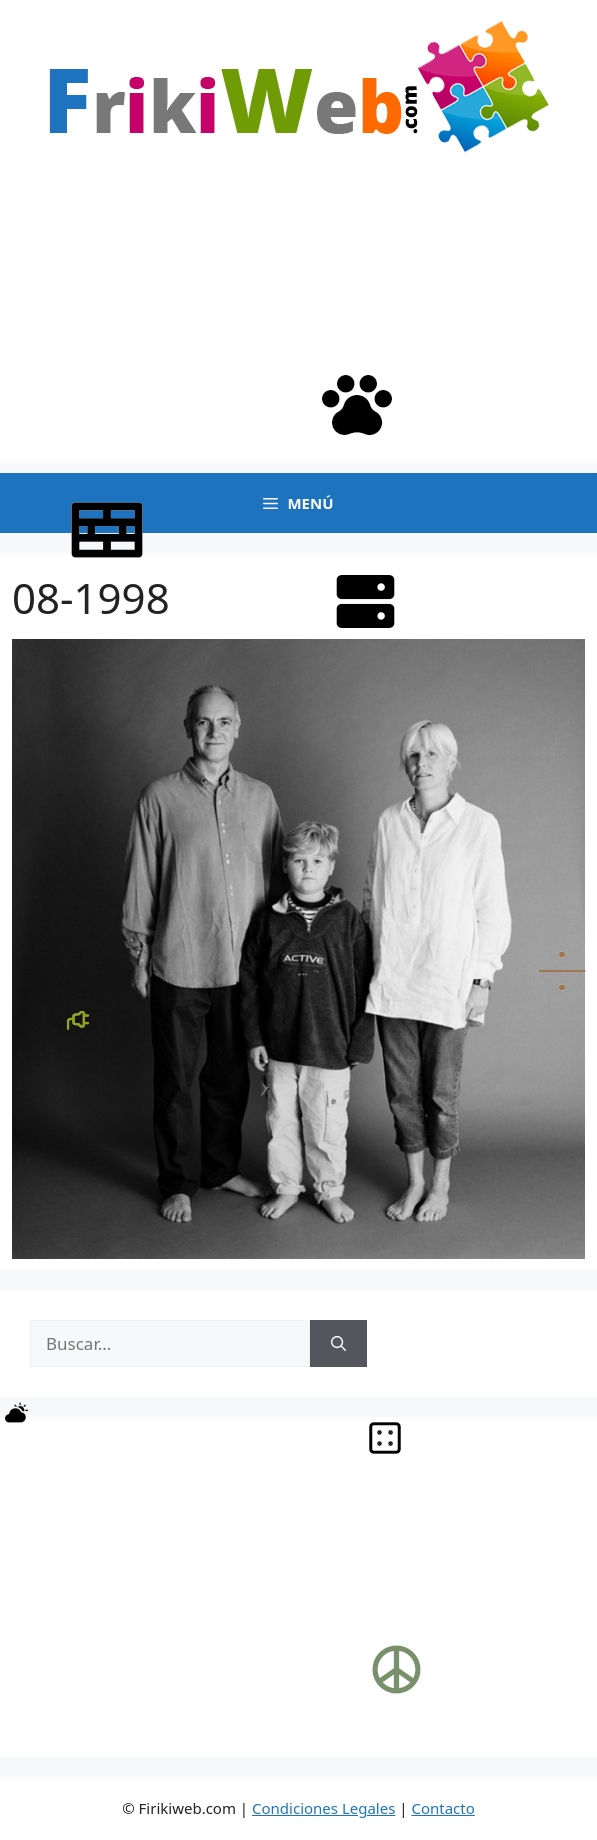  I want to click on roll the dice or generate a random result, so click(385, 1438).